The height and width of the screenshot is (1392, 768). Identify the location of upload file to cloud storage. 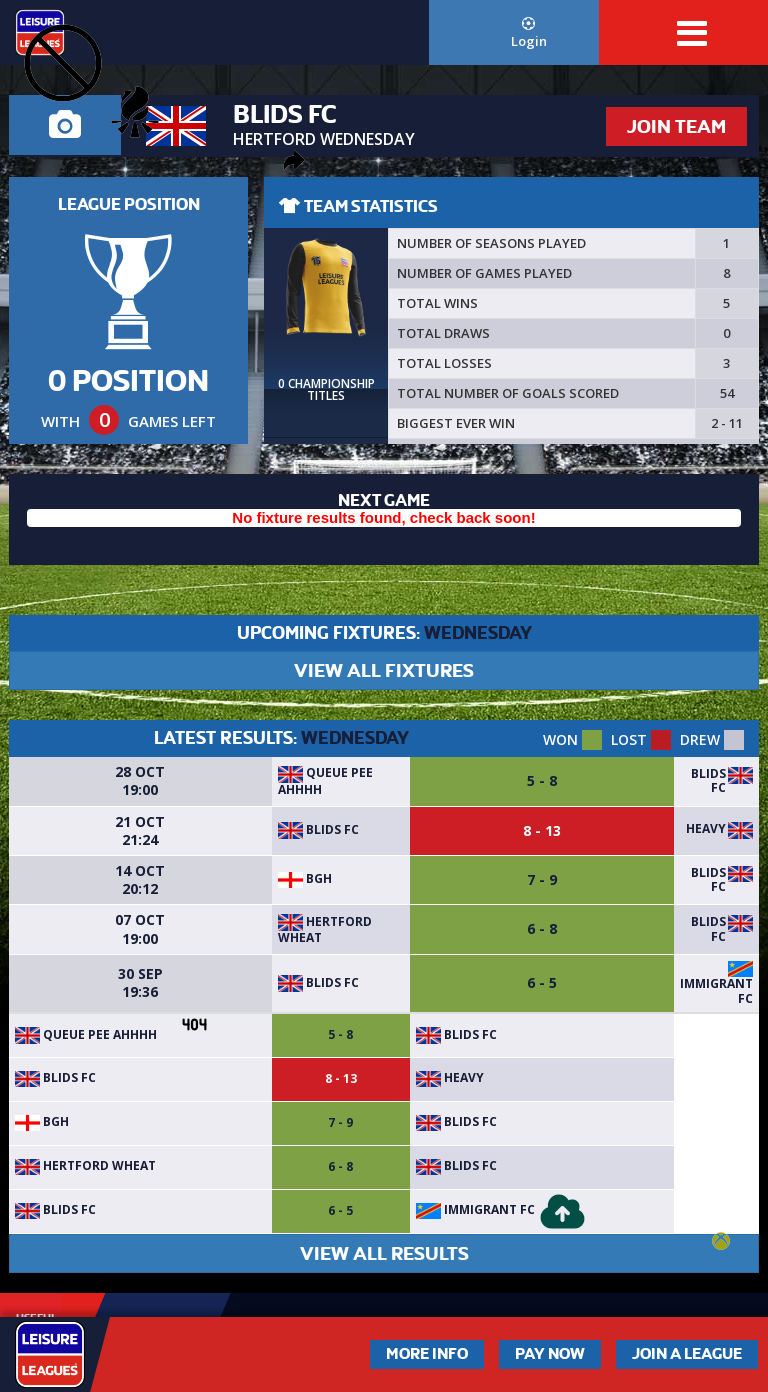
(562, 1211).